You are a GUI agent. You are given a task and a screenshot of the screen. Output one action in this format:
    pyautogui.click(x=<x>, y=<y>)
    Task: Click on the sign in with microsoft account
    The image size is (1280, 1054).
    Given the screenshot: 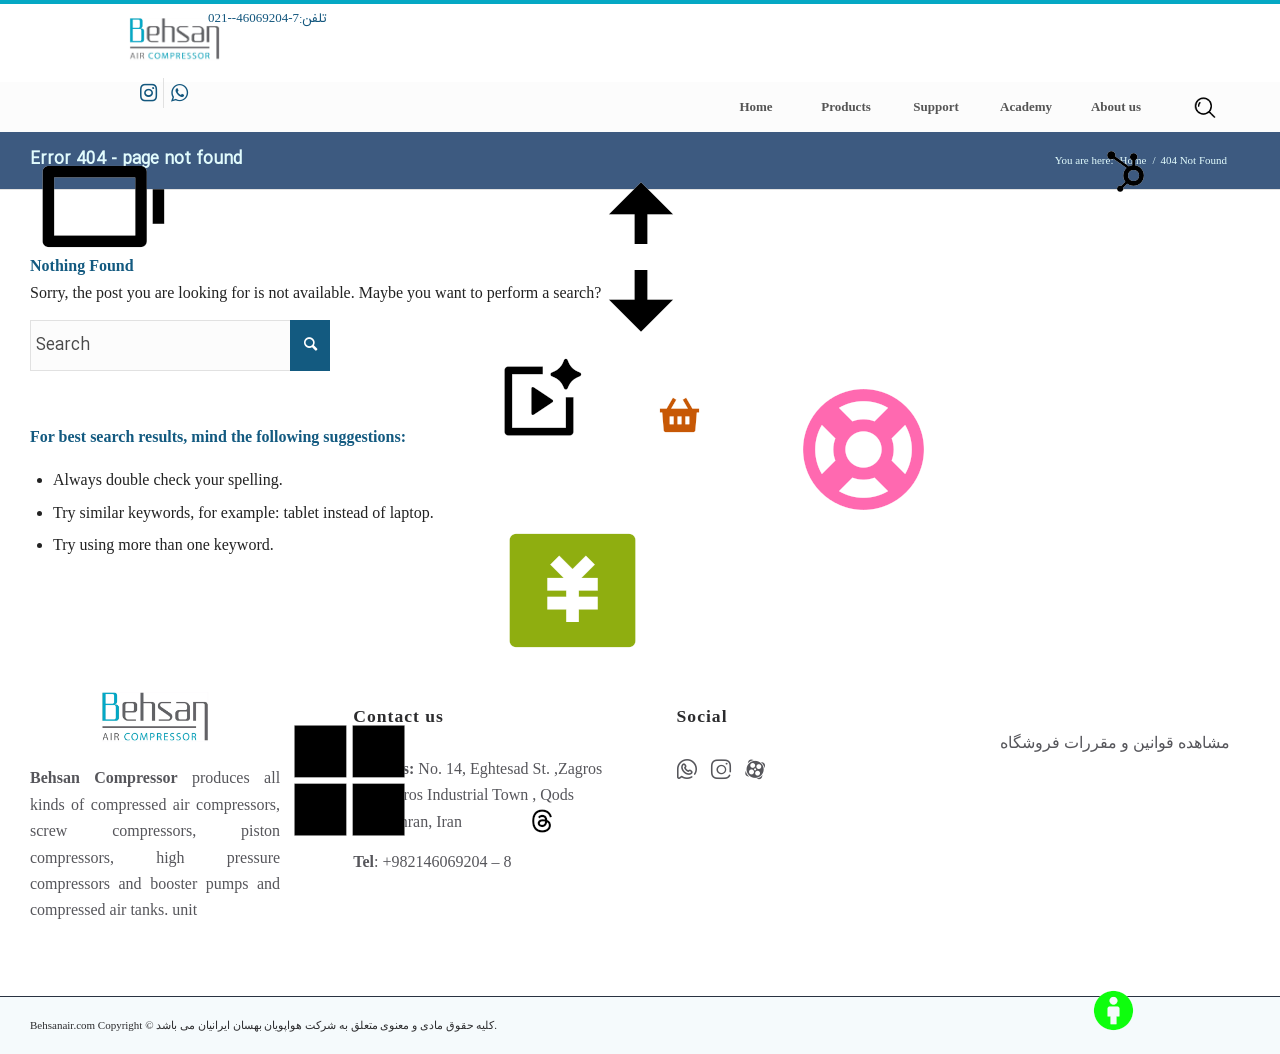 What is the action you would take?
    pyautogui.click(x=349, y=780)
    